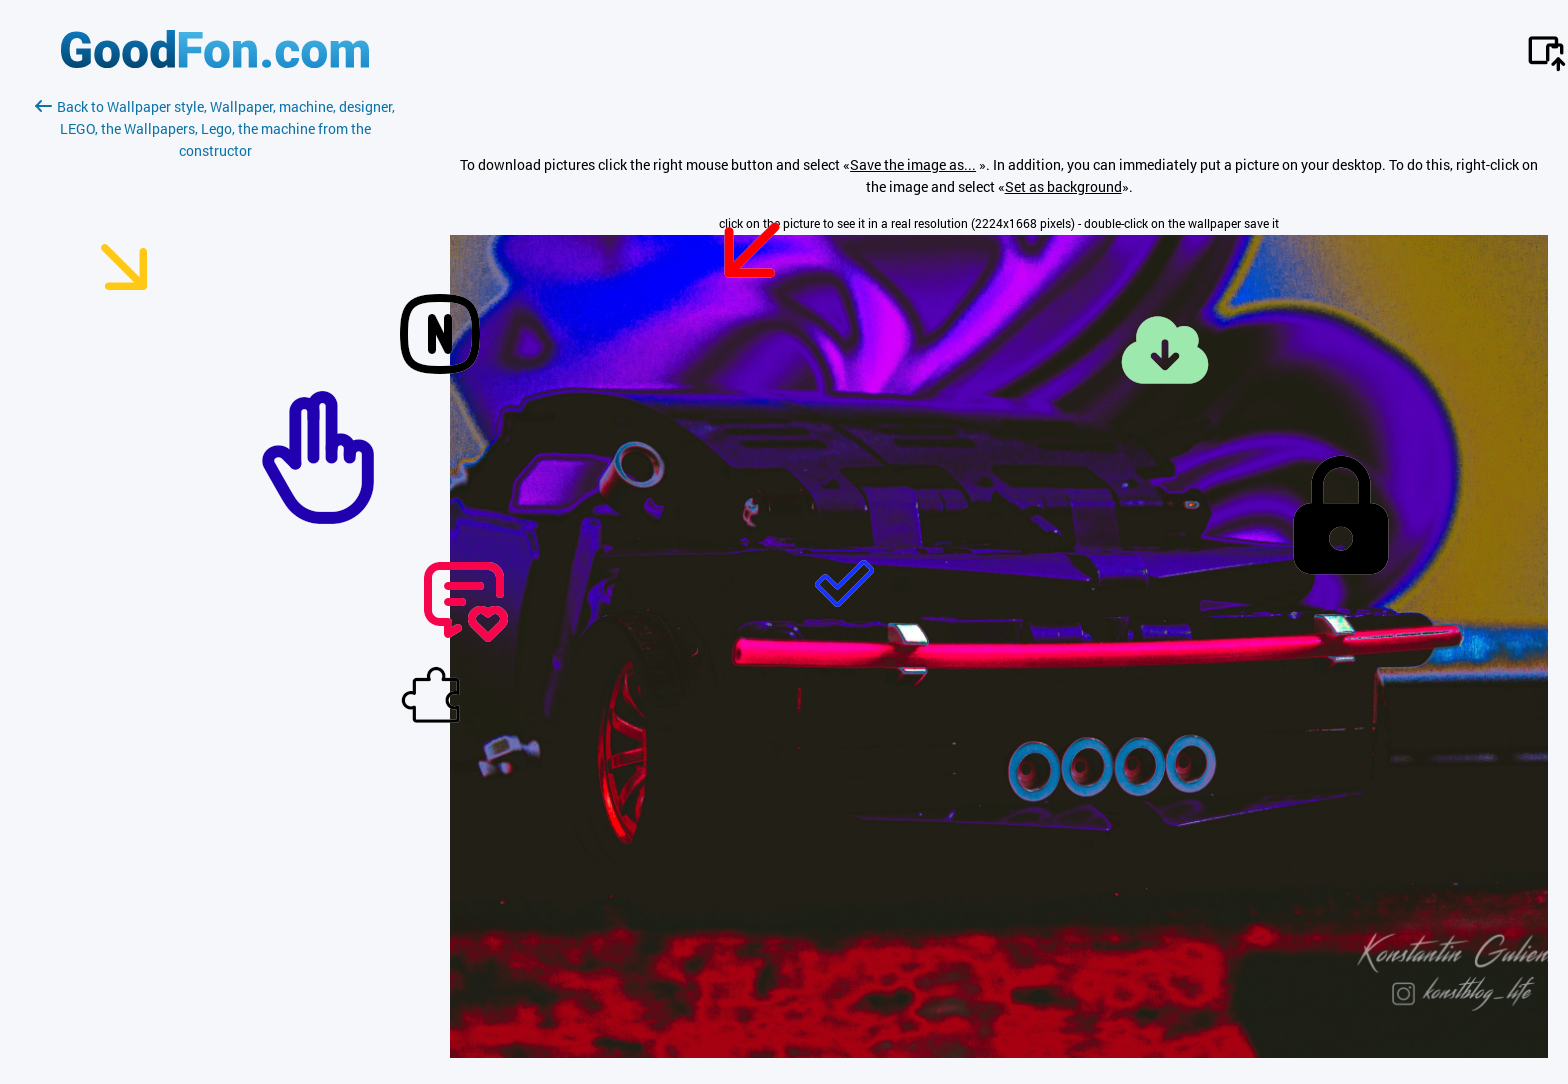 Image resolution: width=1568 pixels, height=1084 pixels. I want to click on navigate to the bottom-left corner, so click(752, 250).